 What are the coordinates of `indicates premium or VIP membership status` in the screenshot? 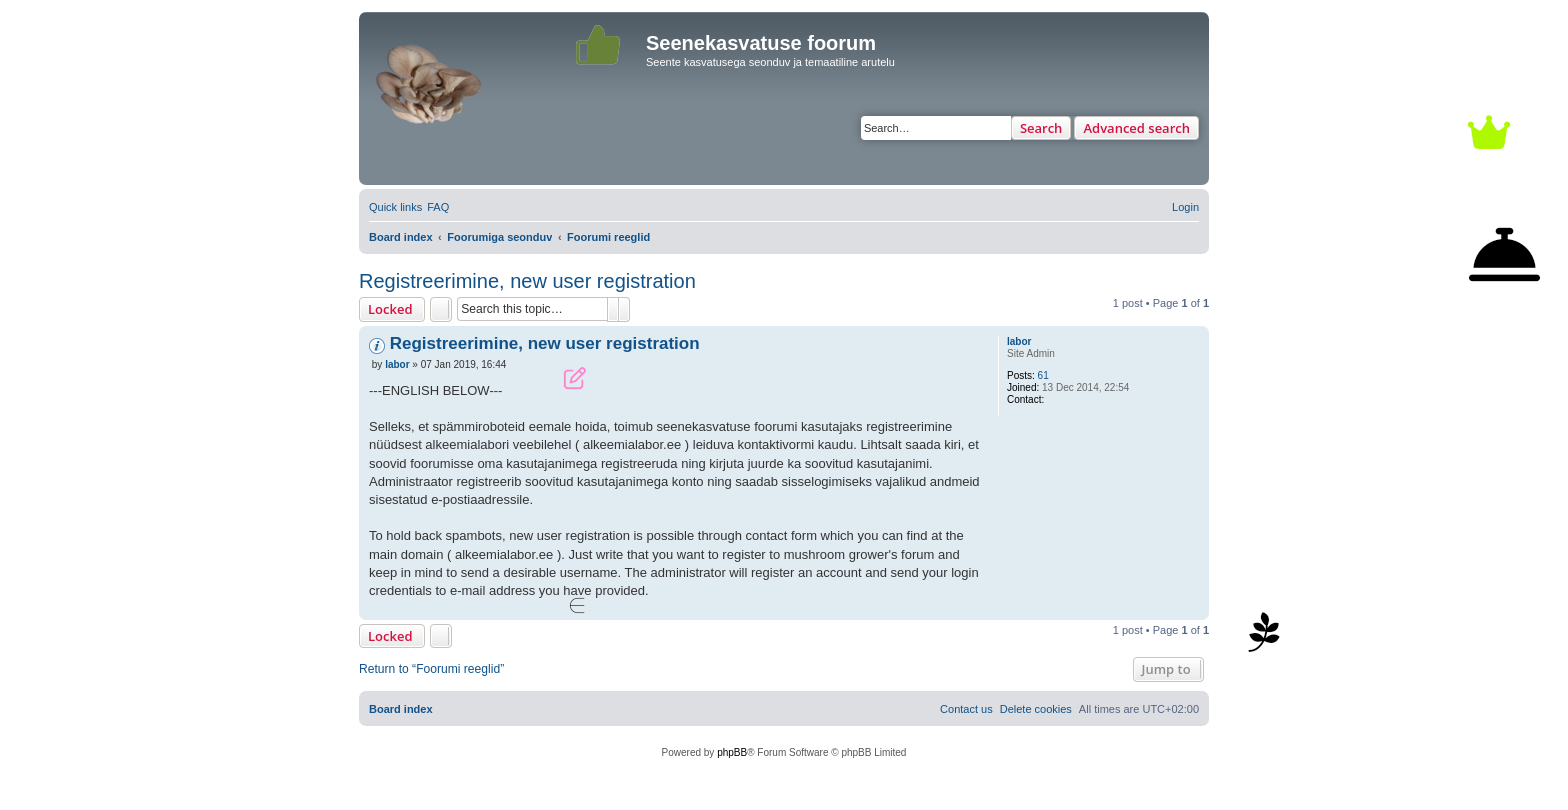 It's located at (1489, 134).